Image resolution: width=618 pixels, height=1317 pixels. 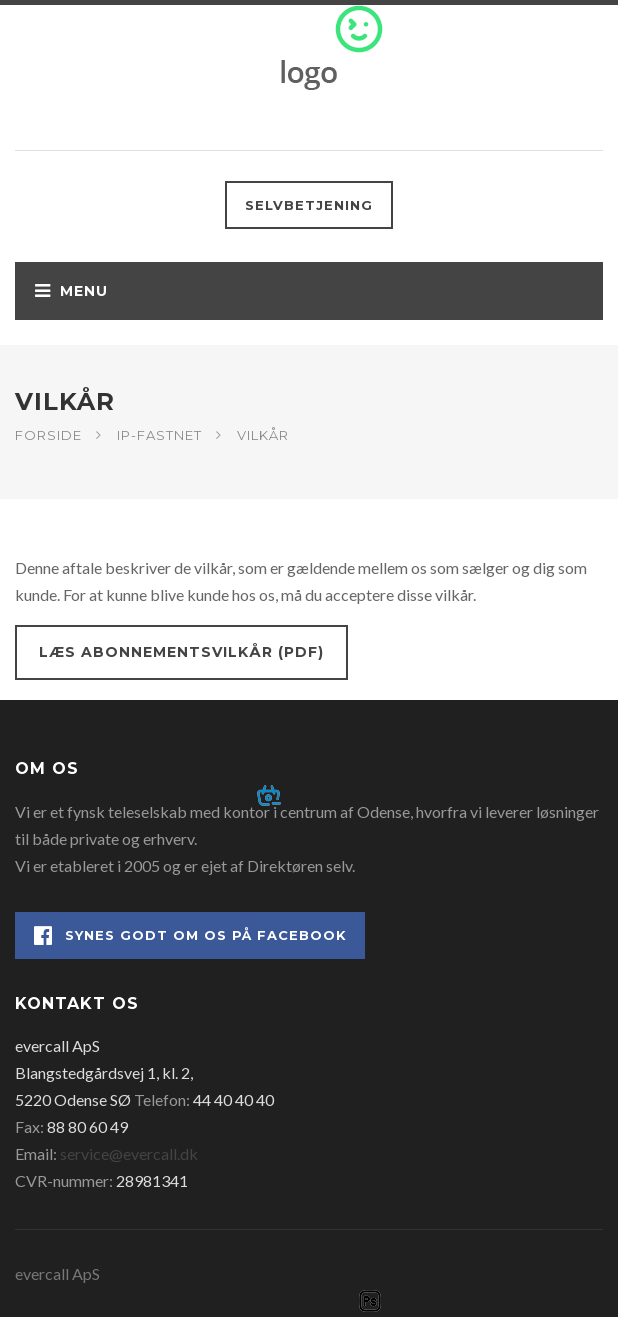 I want to click on remove item from basket, so click(x=268, y=795).